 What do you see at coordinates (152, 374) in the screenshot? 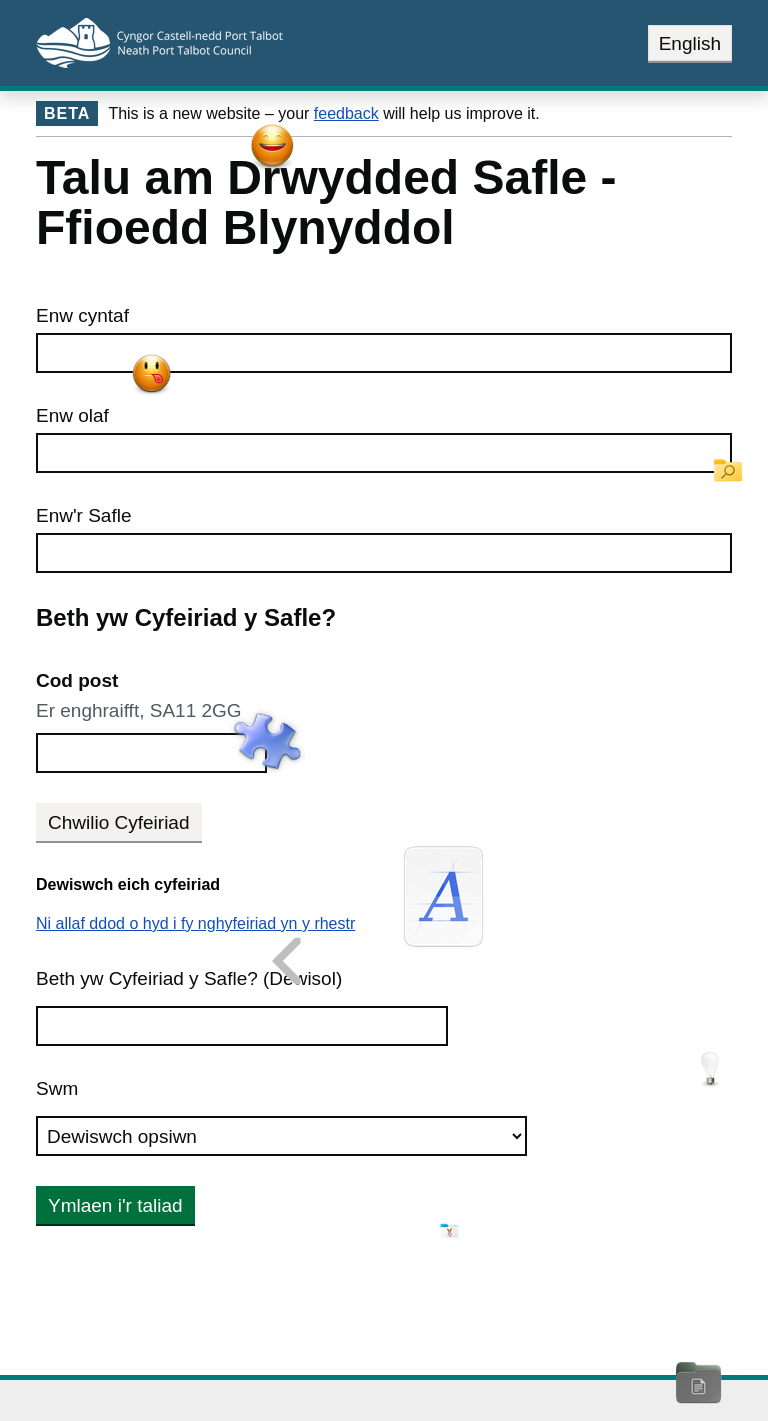
I see `indicates a playful or teasing tone in messaging` at bounding box center [152, 374].